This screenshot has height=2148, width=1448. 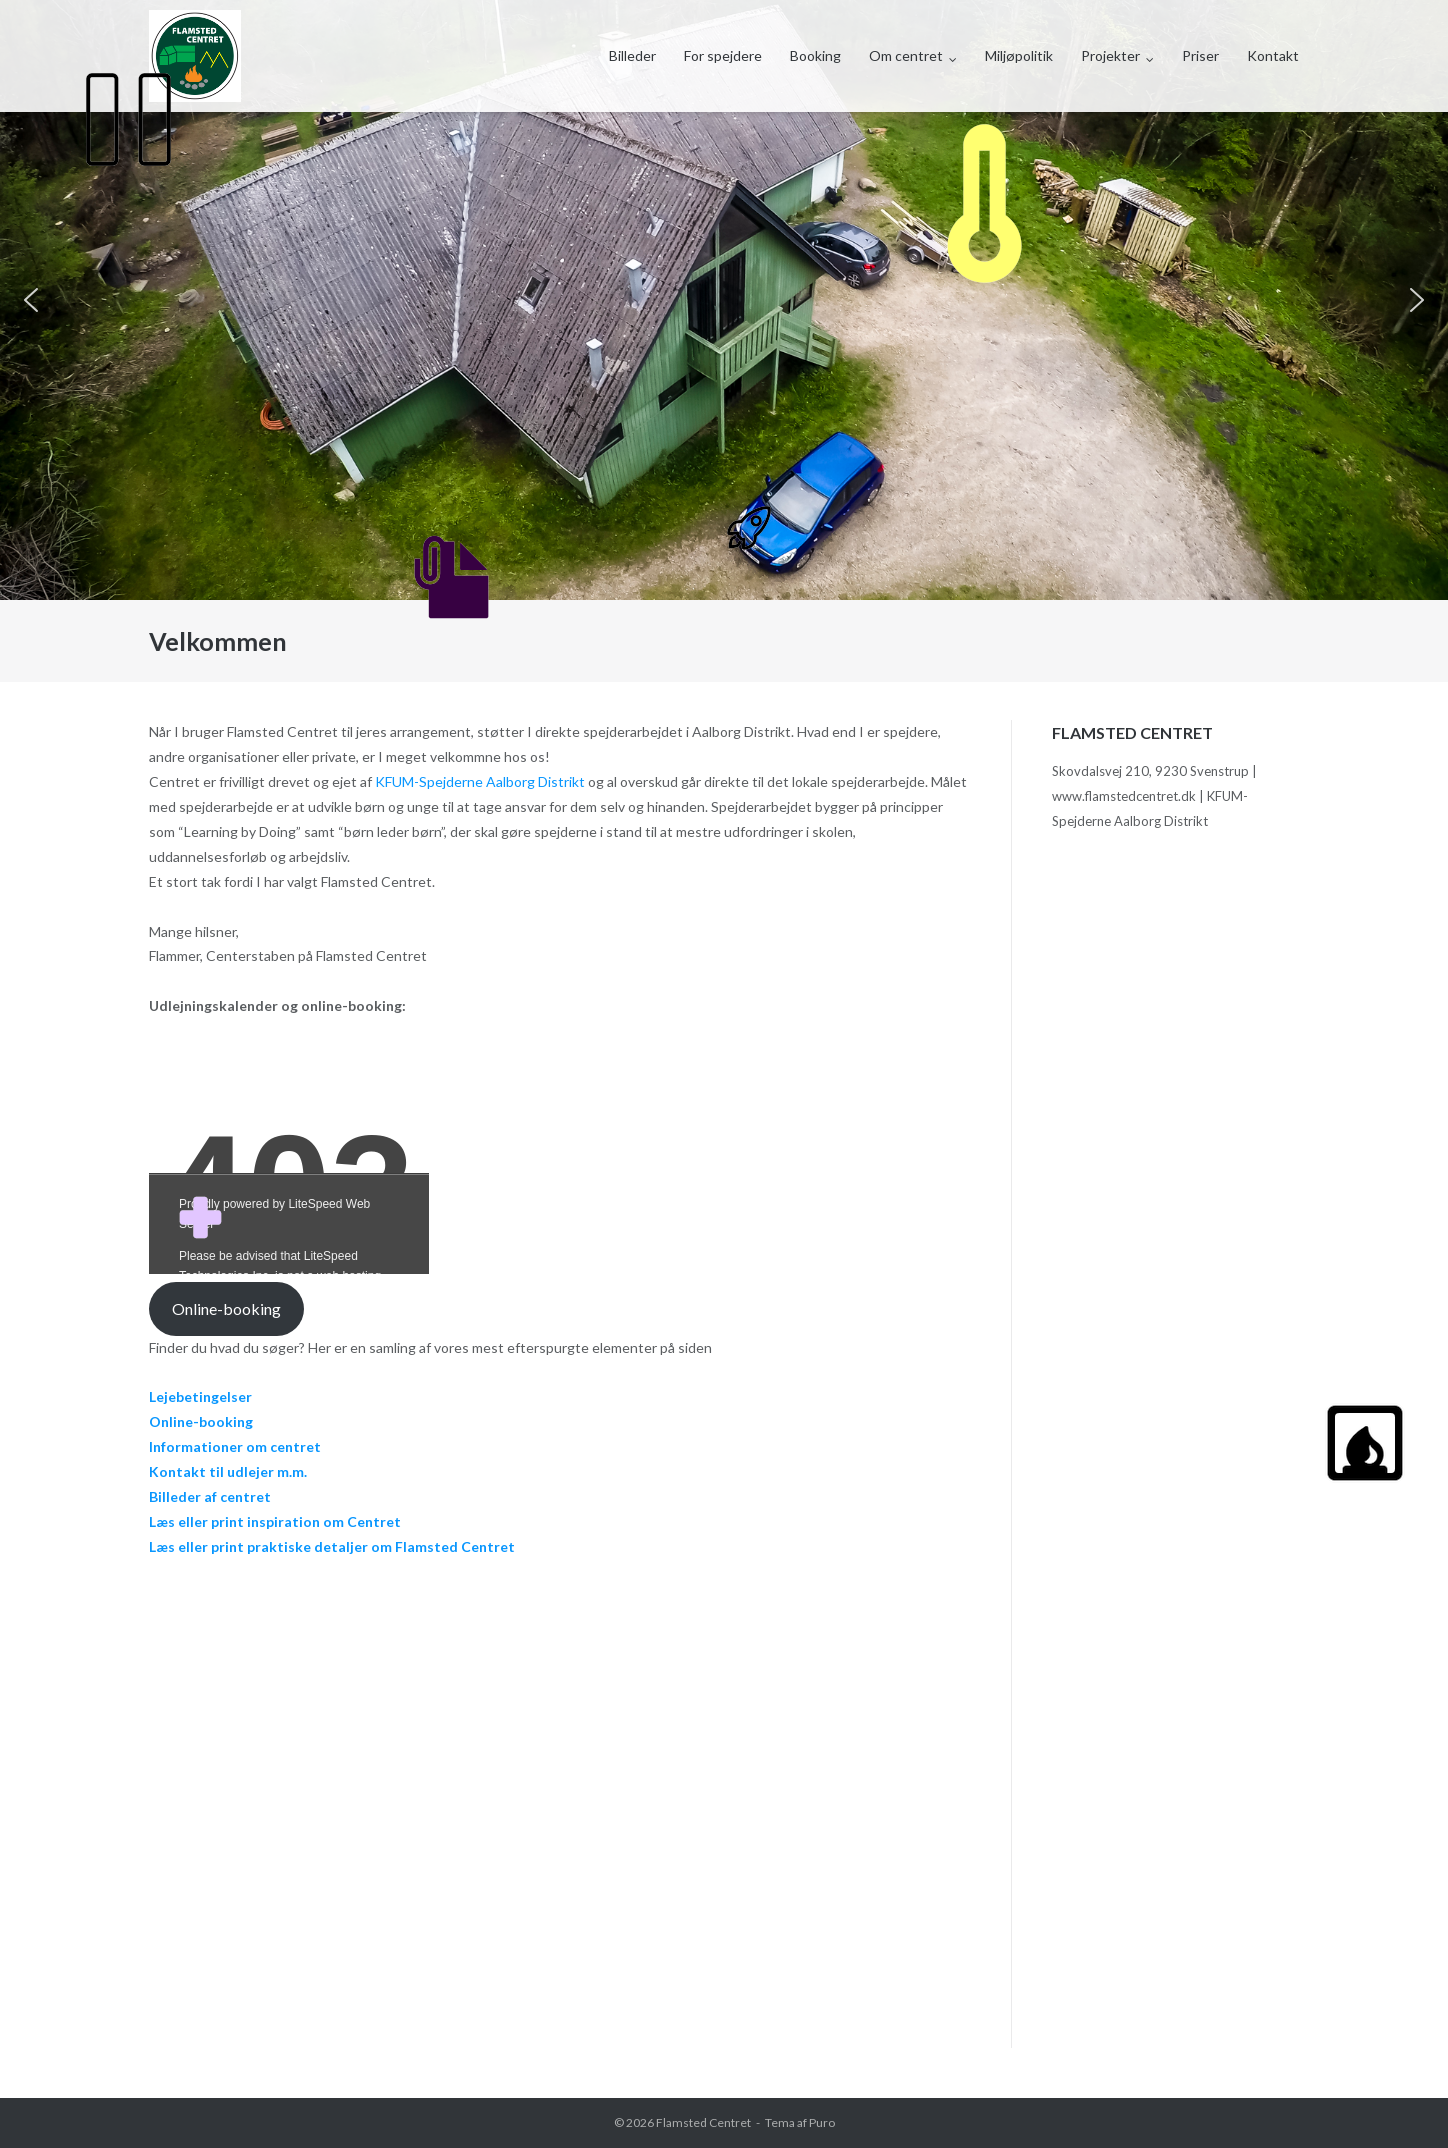 What do you see at coordinates (984, 203) in the screenshot?
I see `view current temperature` at bounding box center [984, 203].